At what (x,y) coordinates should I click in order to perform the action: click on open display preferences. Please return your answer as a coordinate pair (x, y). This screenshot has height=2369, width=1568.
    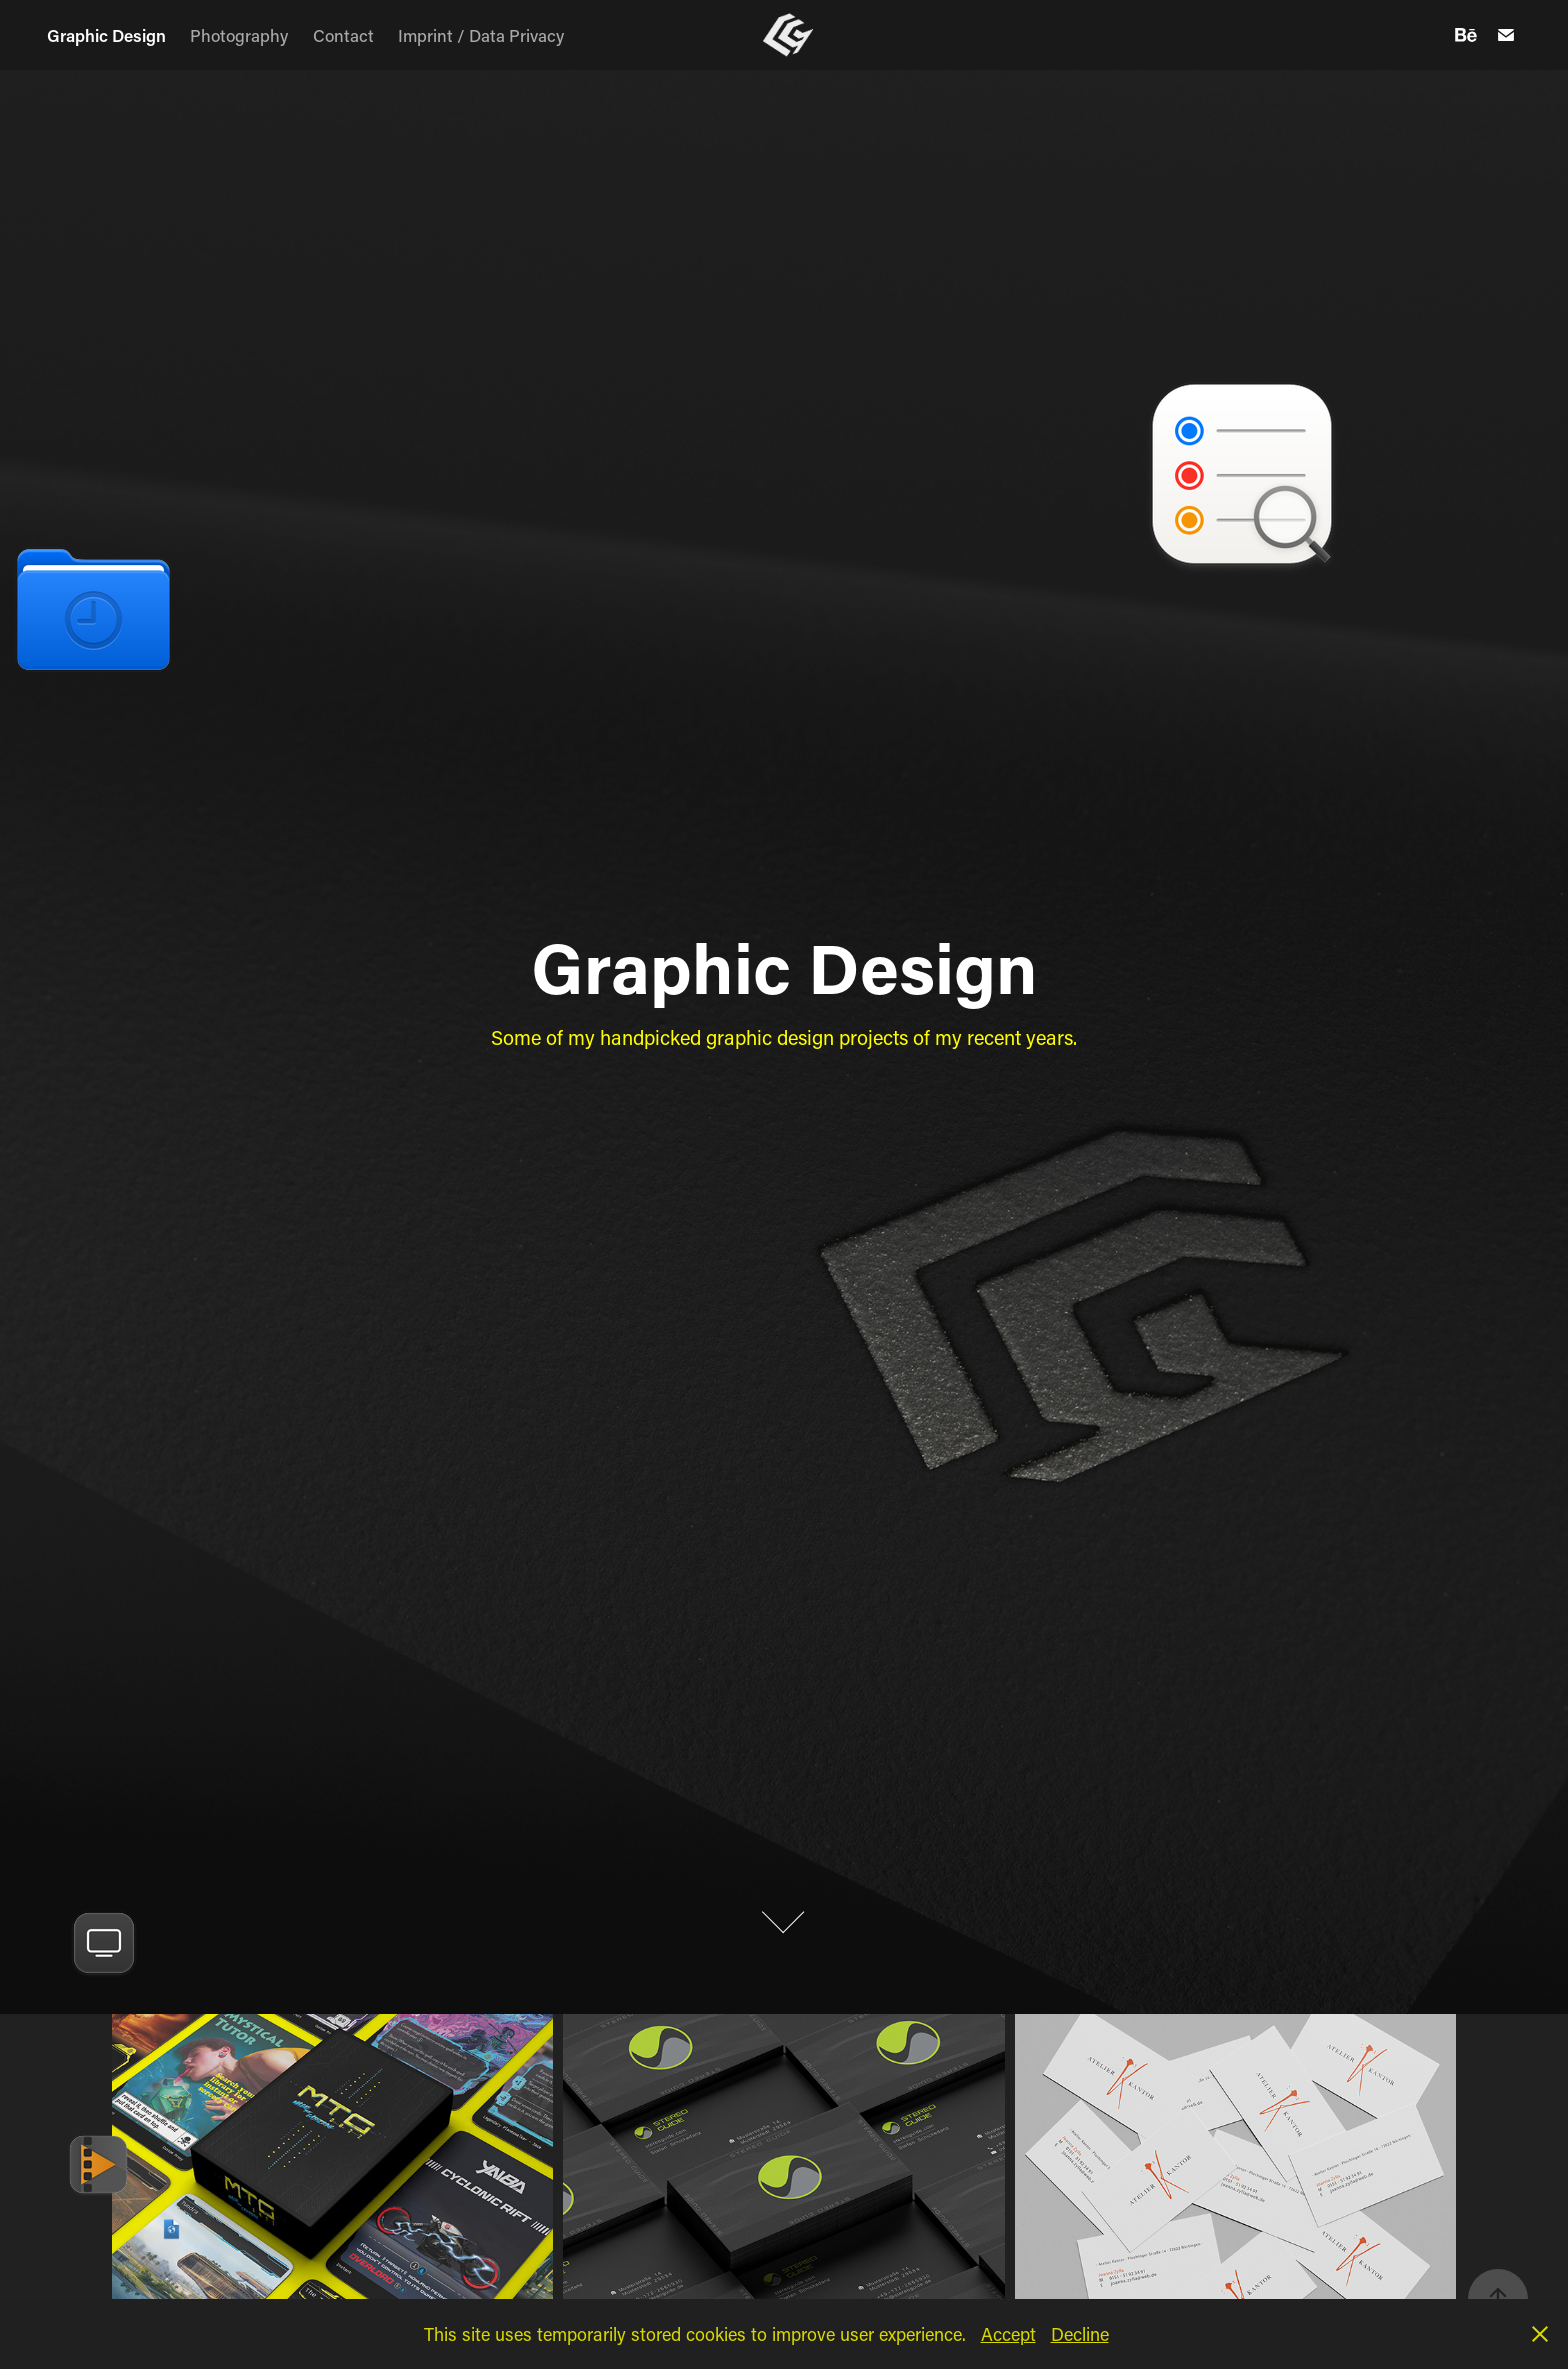
    Looking at the image, I should click on (104, 1944).